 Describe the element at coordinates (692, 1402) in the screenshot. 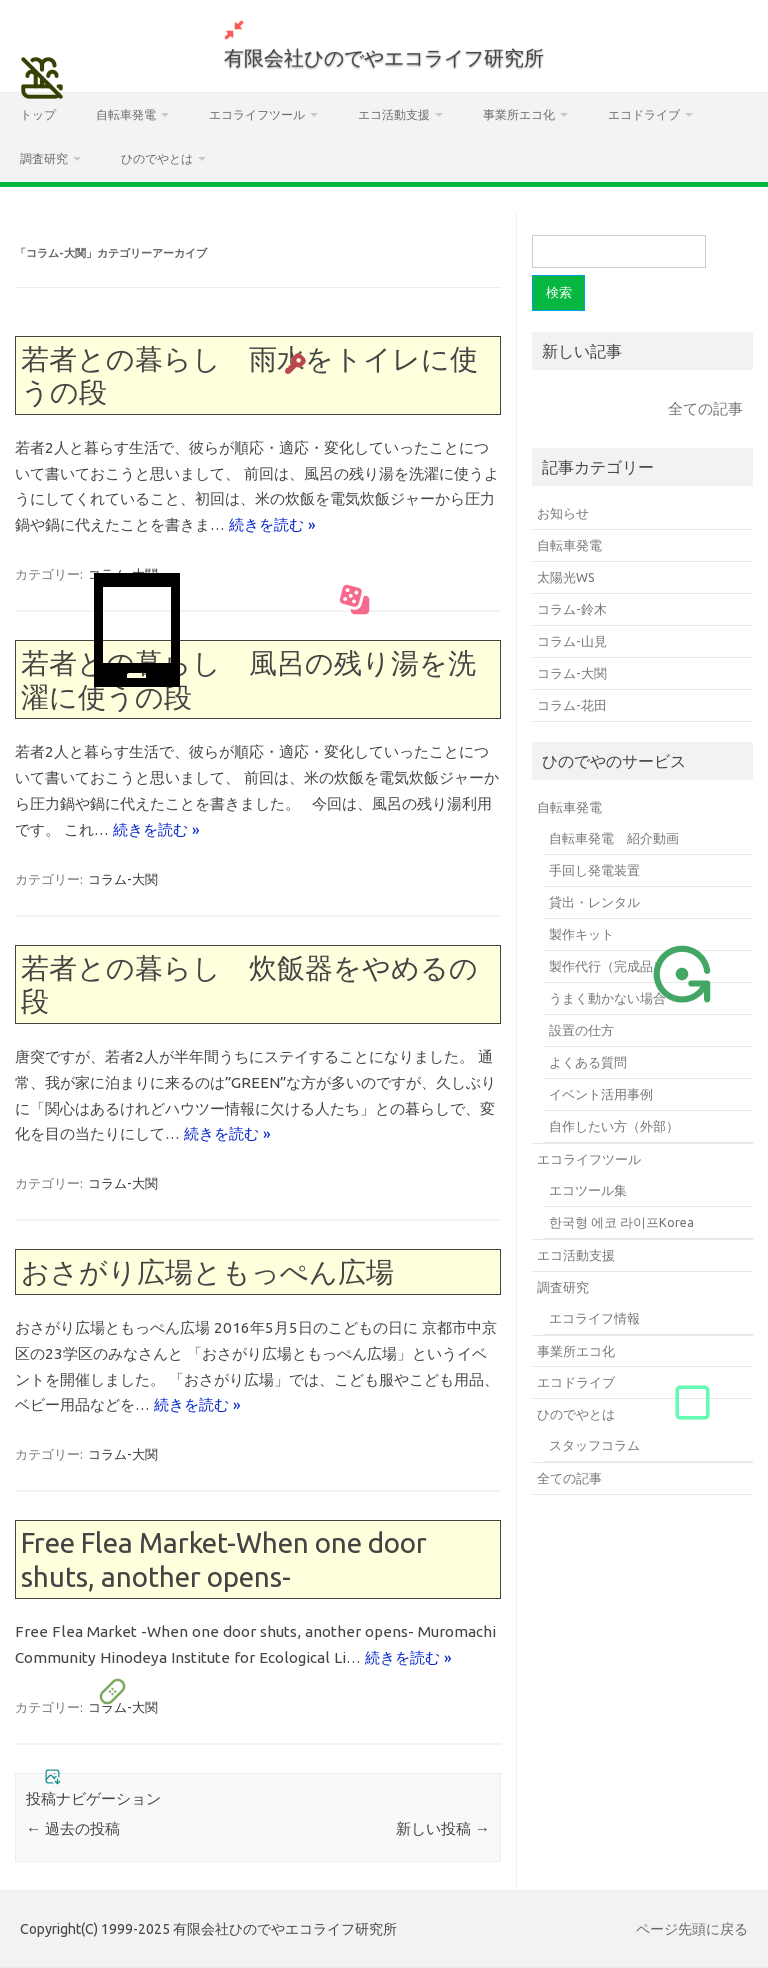

I see `an unchecked checkbox or selection state` at that location.